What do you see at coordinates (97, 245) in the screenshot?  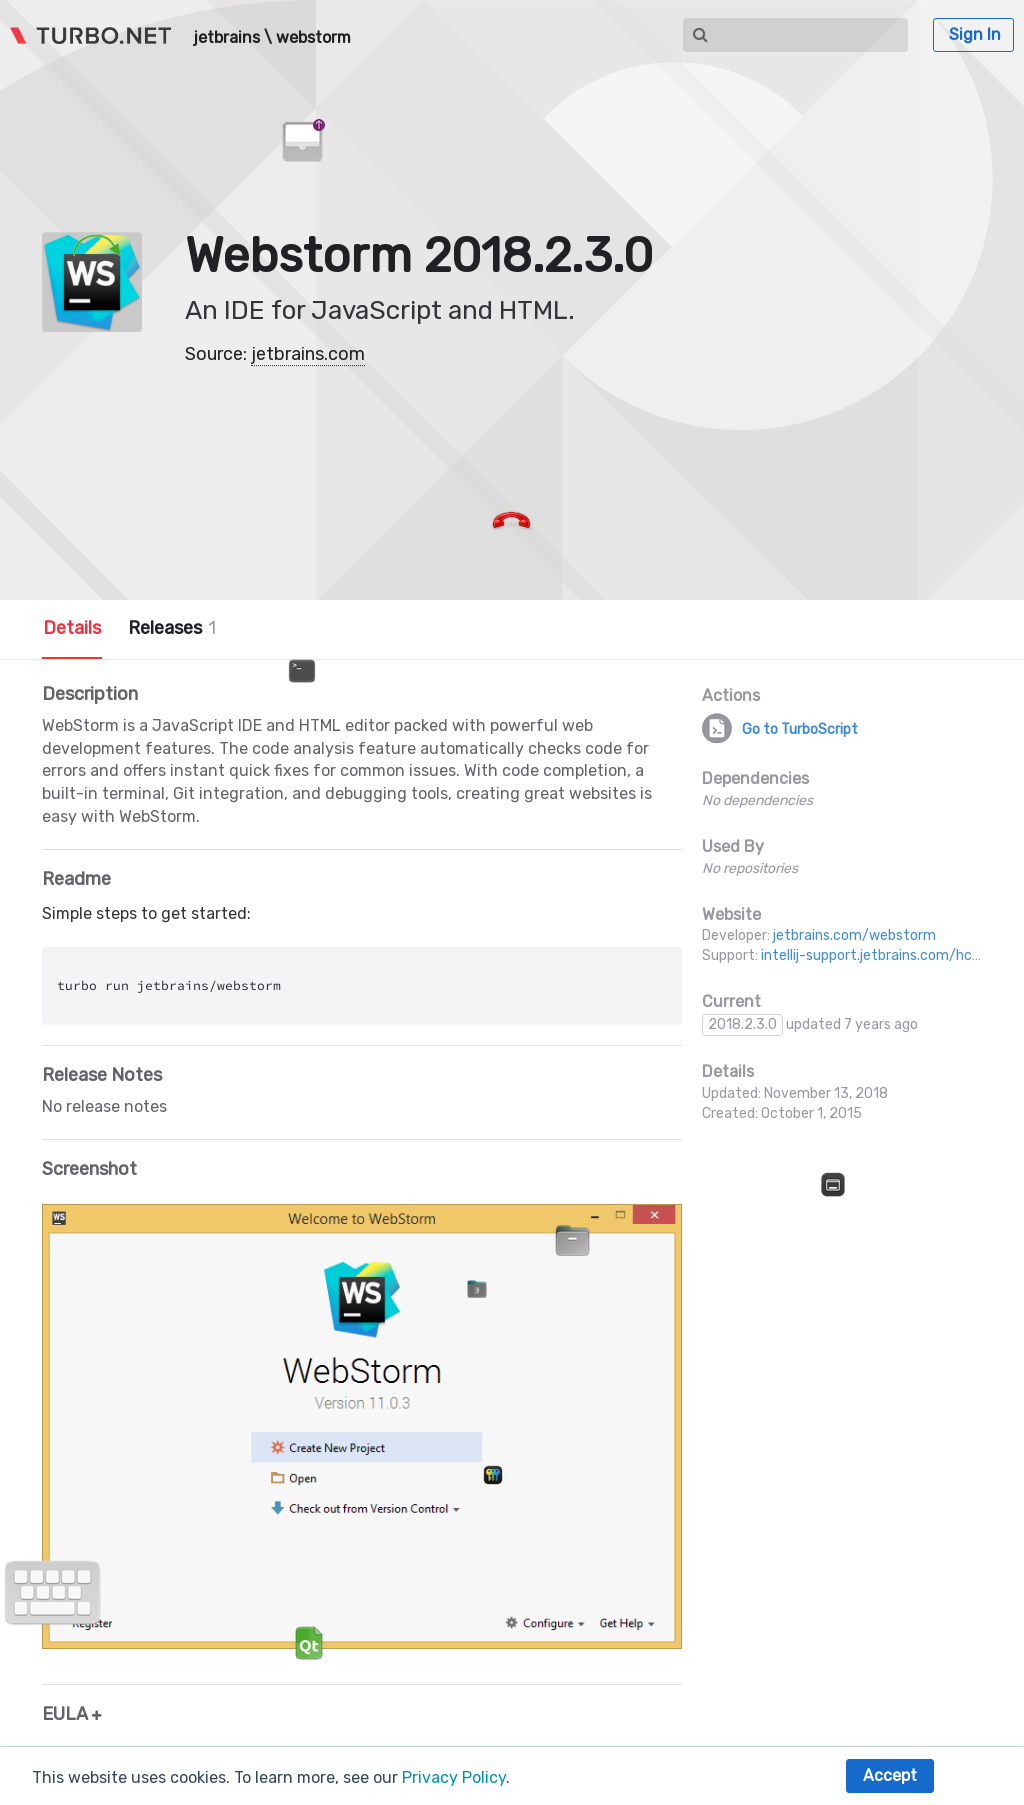 I see `redo the last undone action` at bounding box center [97, 245].